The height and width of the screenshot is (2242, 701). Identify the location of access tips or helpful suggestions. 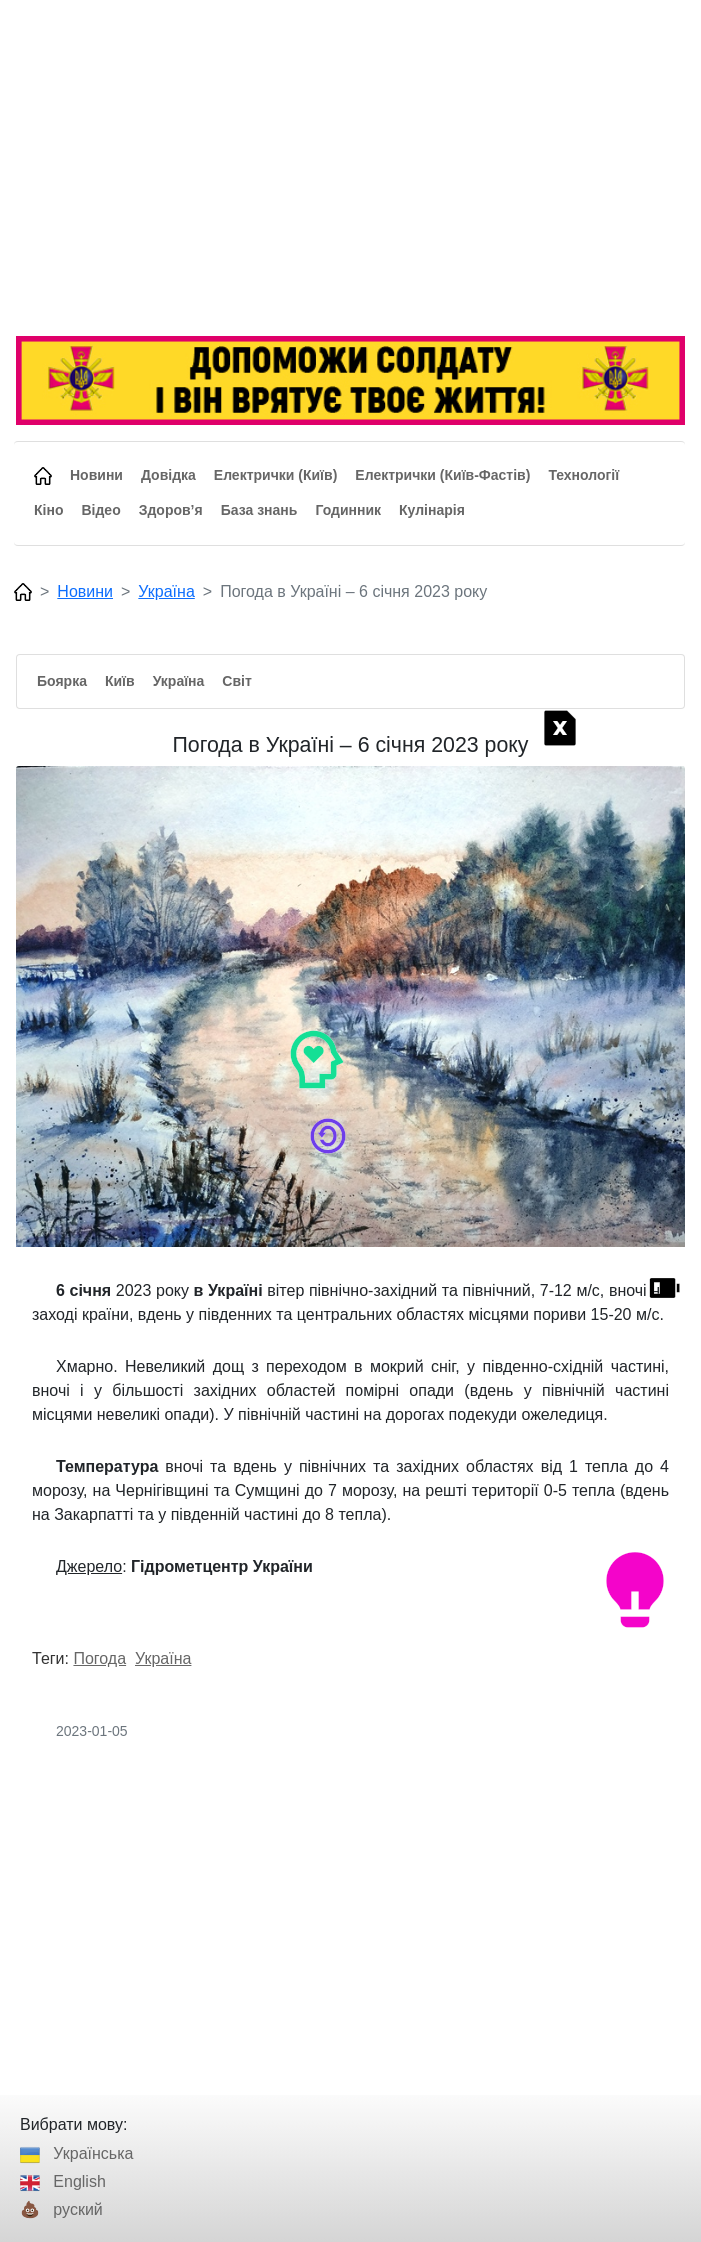
(635, 1588).